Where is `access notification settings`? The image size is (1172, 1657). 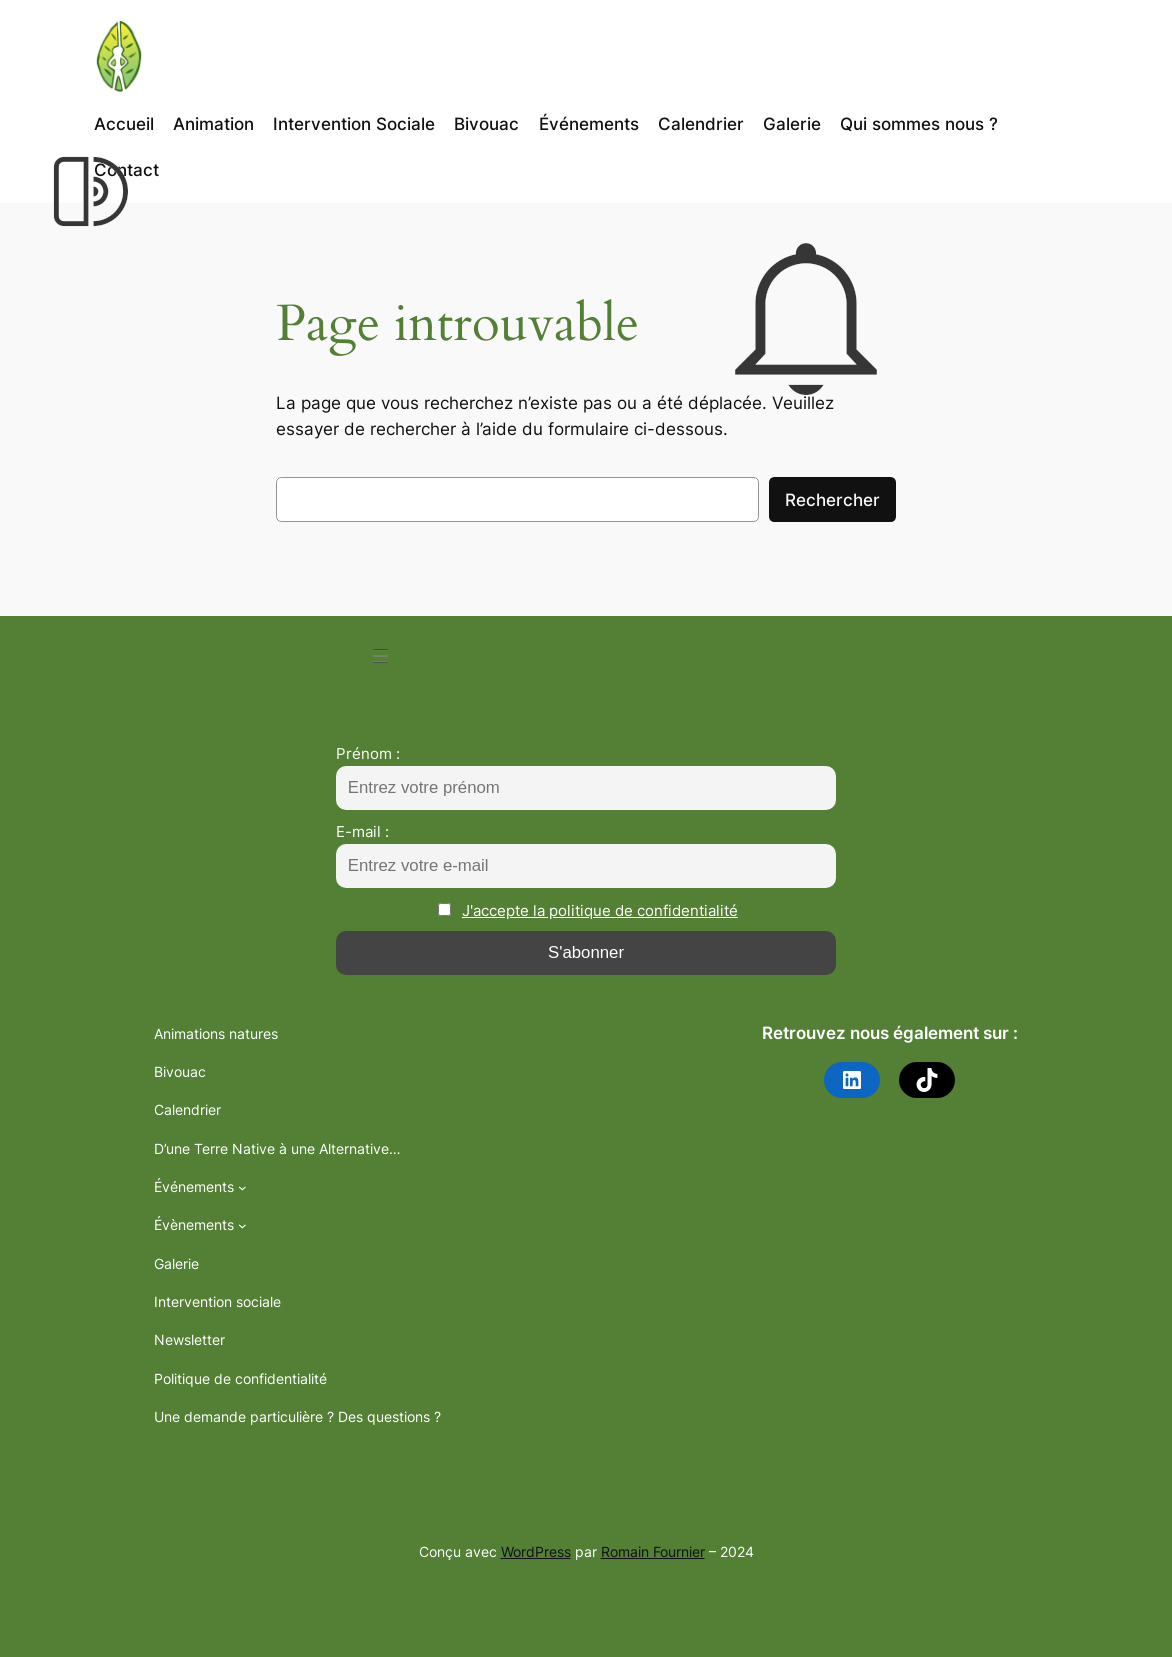 access notification settings is located at coordinates (806, 314).